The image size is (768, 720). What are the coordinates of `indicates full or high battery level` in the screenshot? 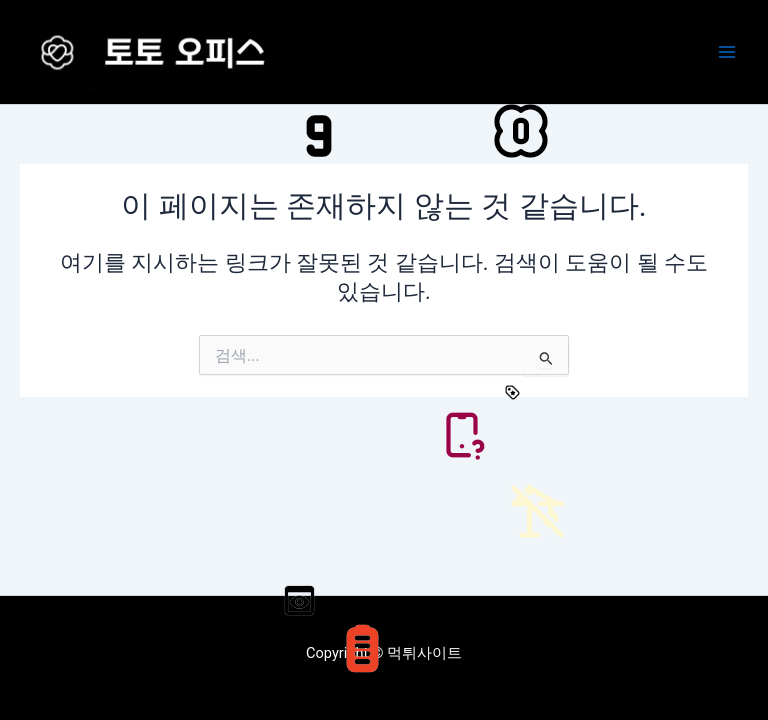 It's located at (362, 648).